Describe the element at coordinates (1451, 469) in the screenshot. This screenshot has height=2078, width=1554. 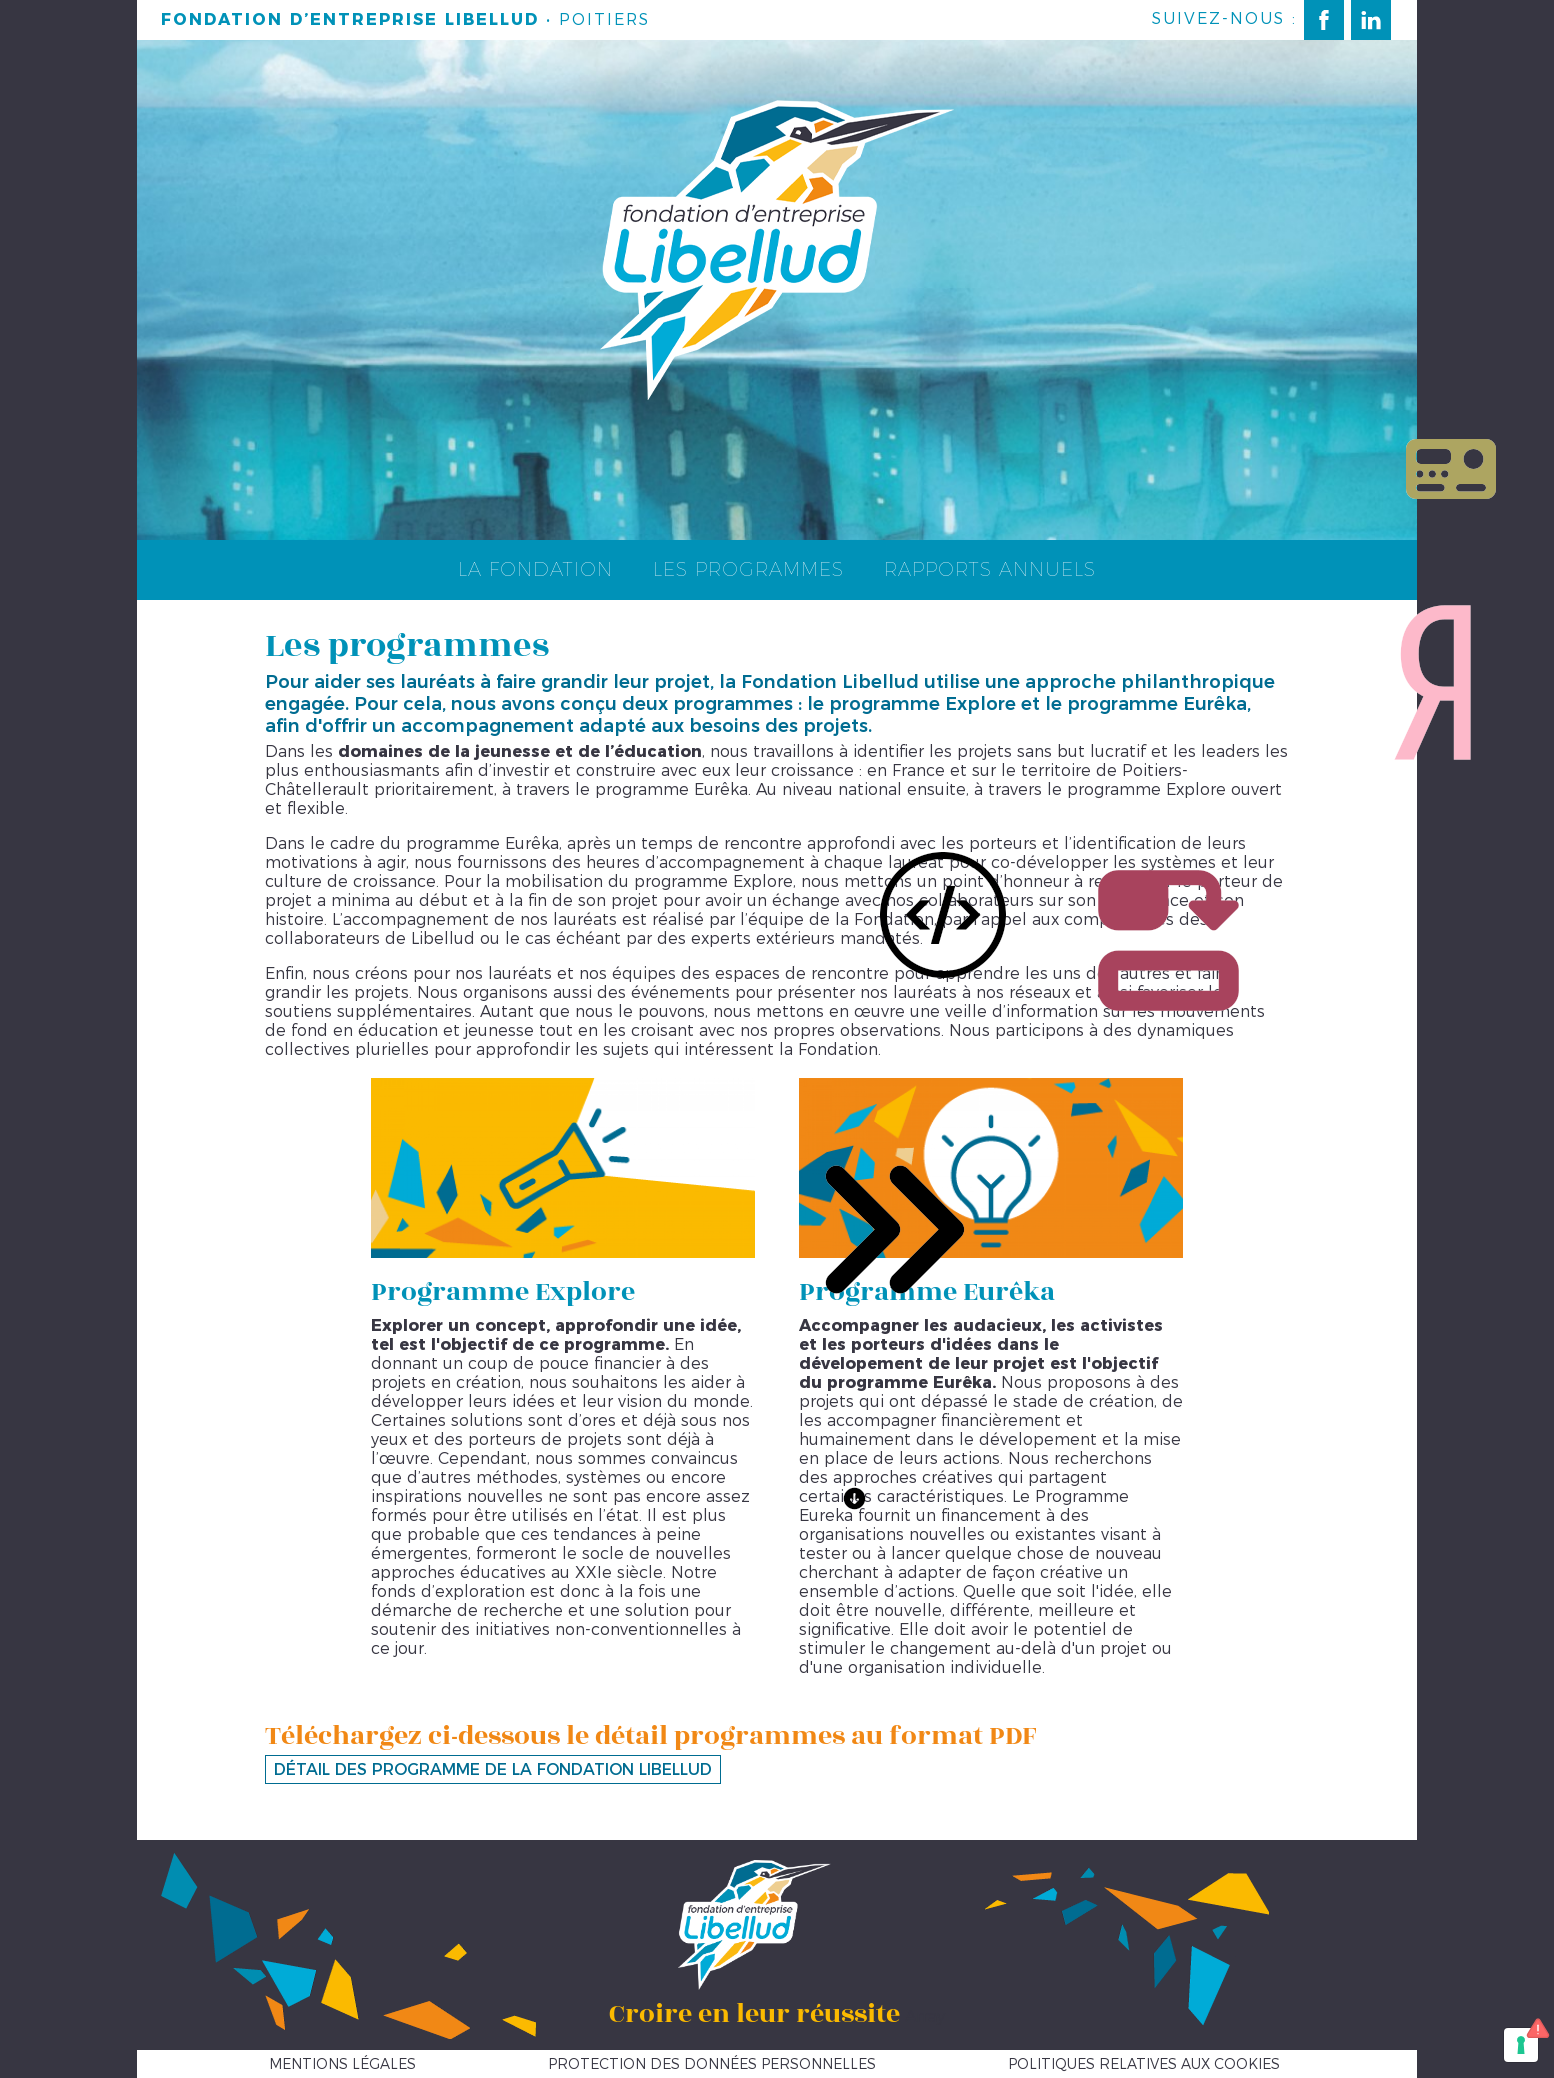
I see `access digital tachograph or driver logging device` at that location.